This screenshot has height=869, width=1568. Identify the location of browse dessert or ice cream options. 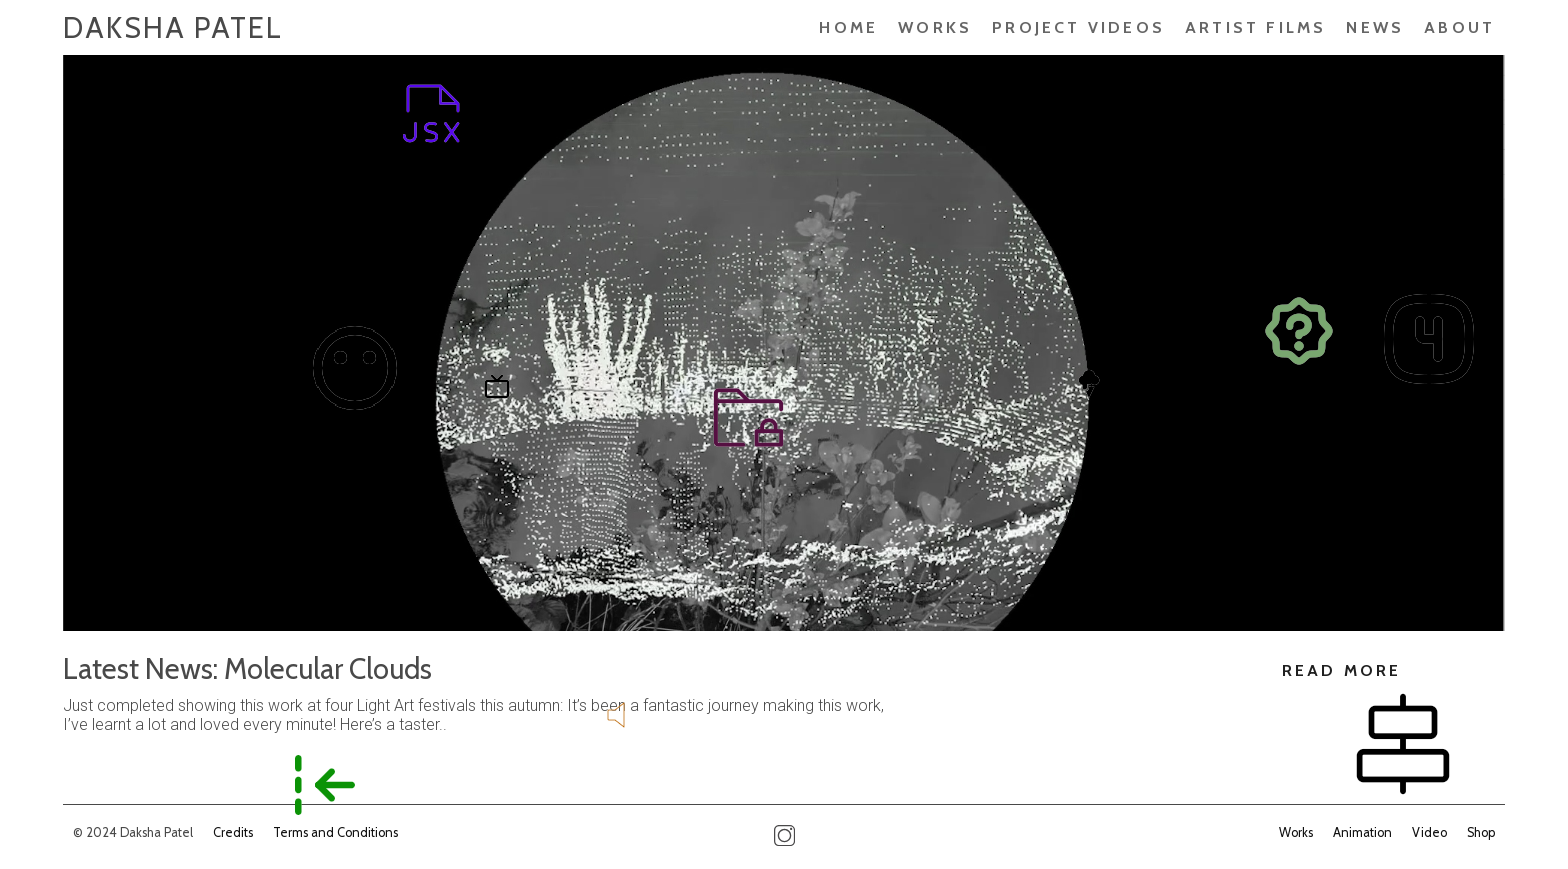
(1089, 384).